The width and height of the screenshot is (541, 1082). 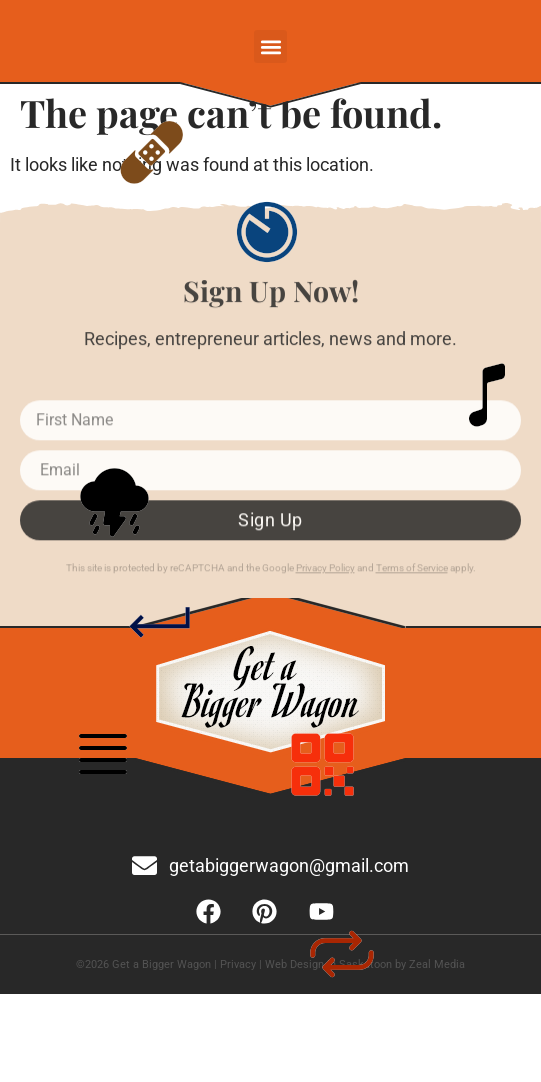 What do you see at coordinates (103, 754) in the screenshot?
I see `open navigation menu` at bounding box center [103, 754].